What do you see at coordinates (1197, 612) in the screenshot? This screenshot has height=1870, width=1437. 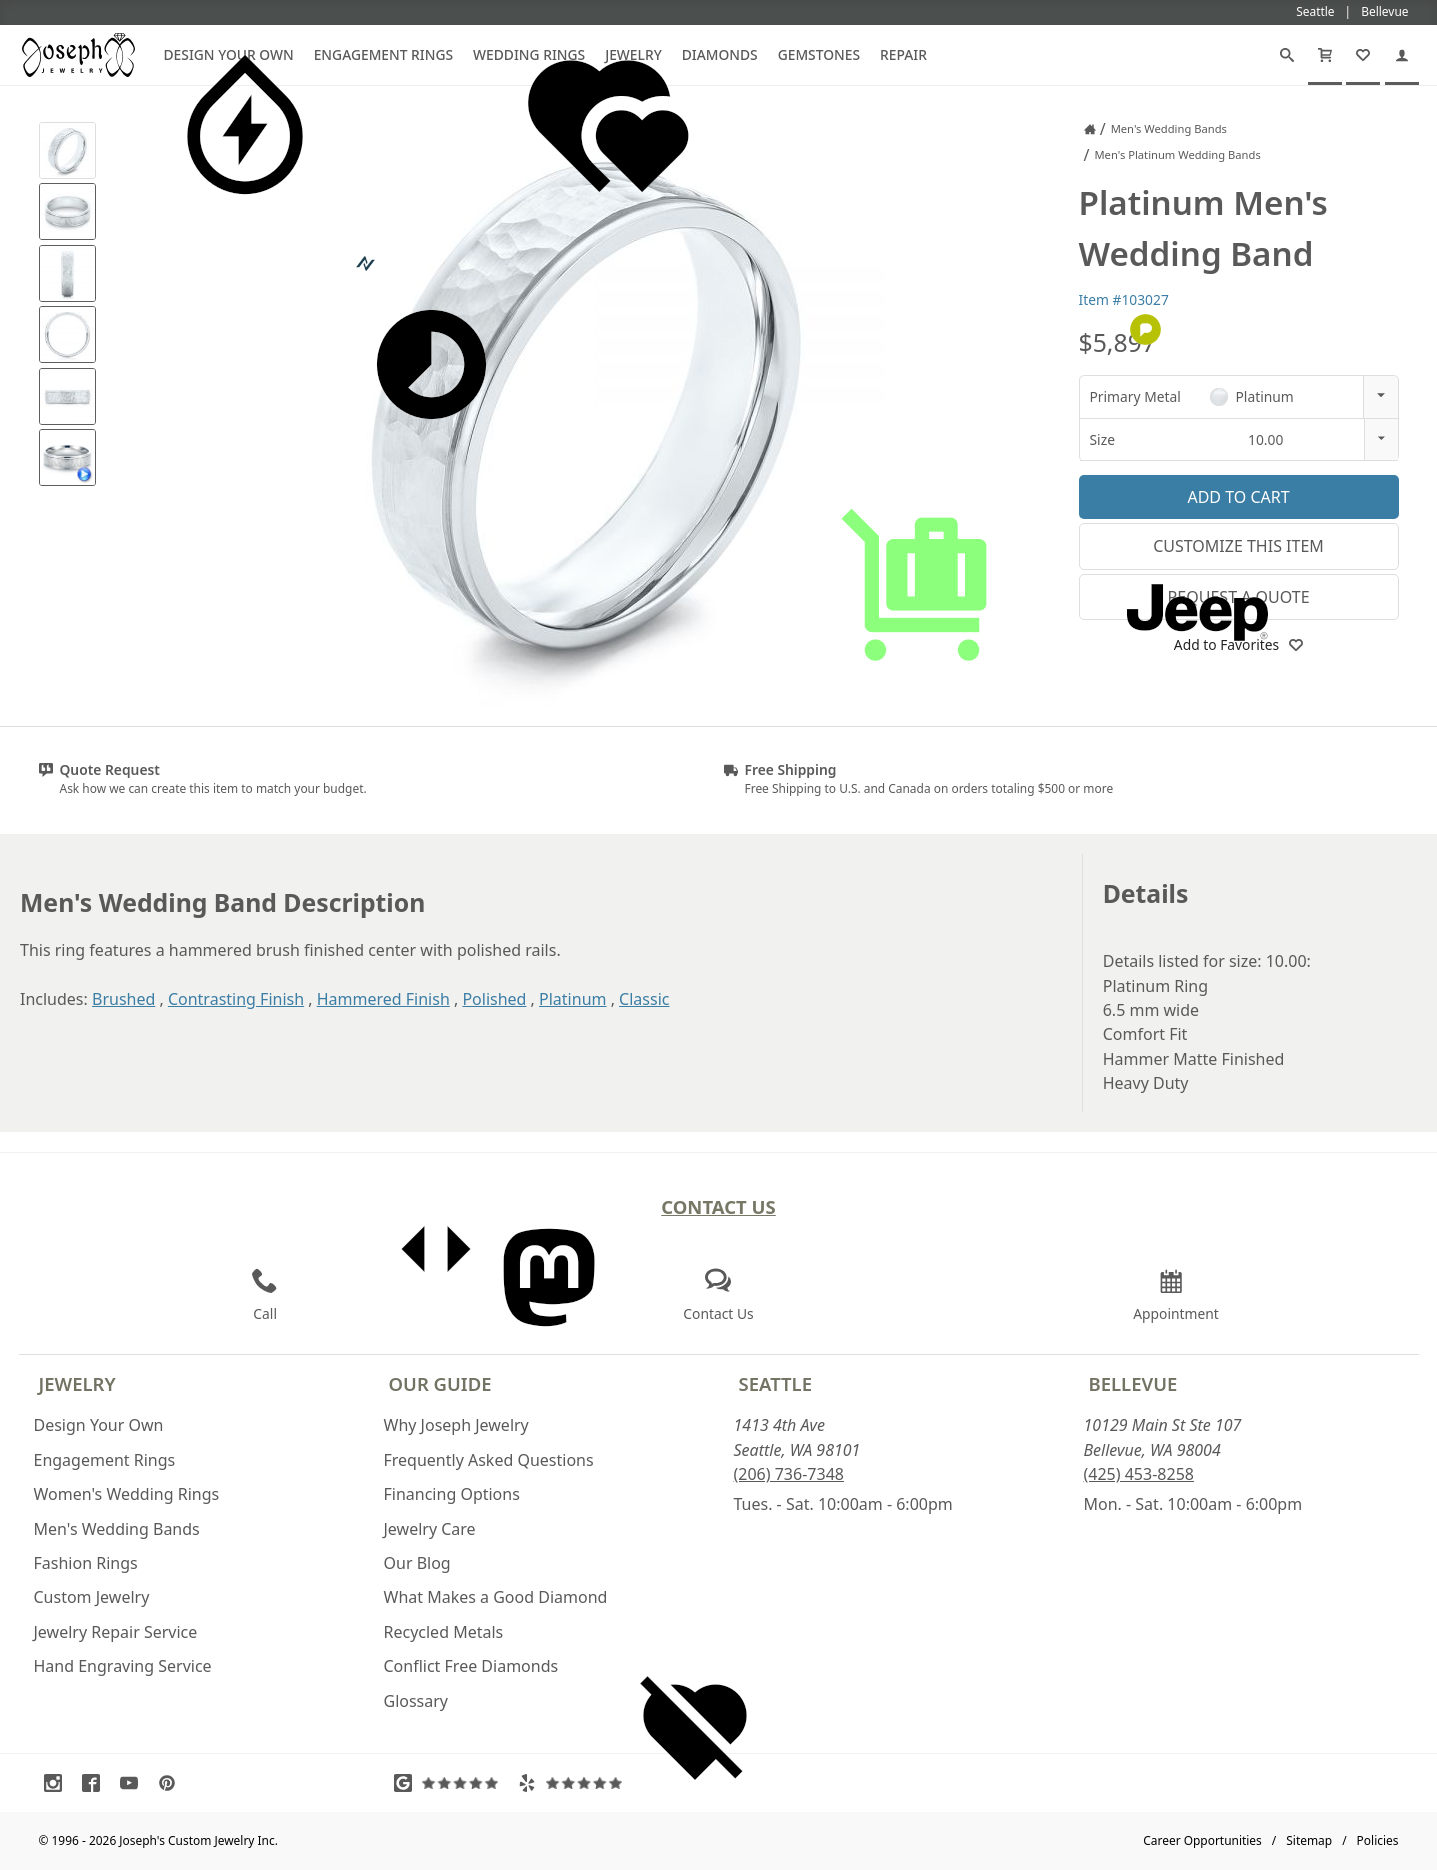 I see `Jeep brand logo` at bounding box center [1197, 612].